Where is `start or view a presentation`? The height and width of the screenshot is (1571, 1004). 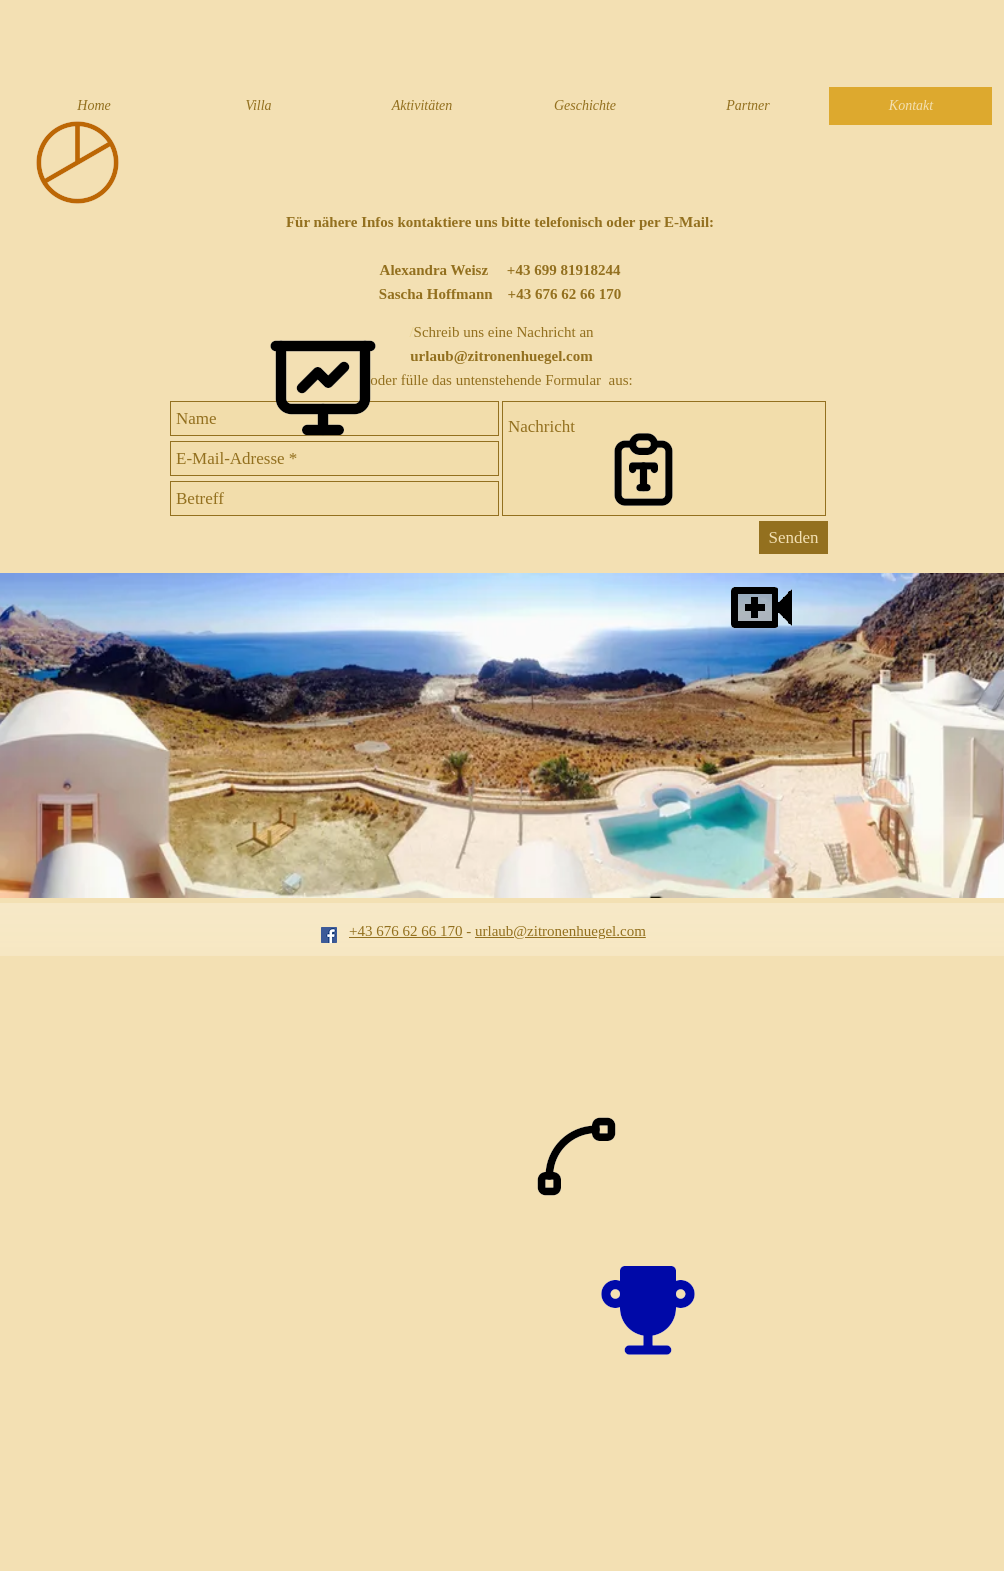
start or view a presentation is located at coordinates (323, 388).